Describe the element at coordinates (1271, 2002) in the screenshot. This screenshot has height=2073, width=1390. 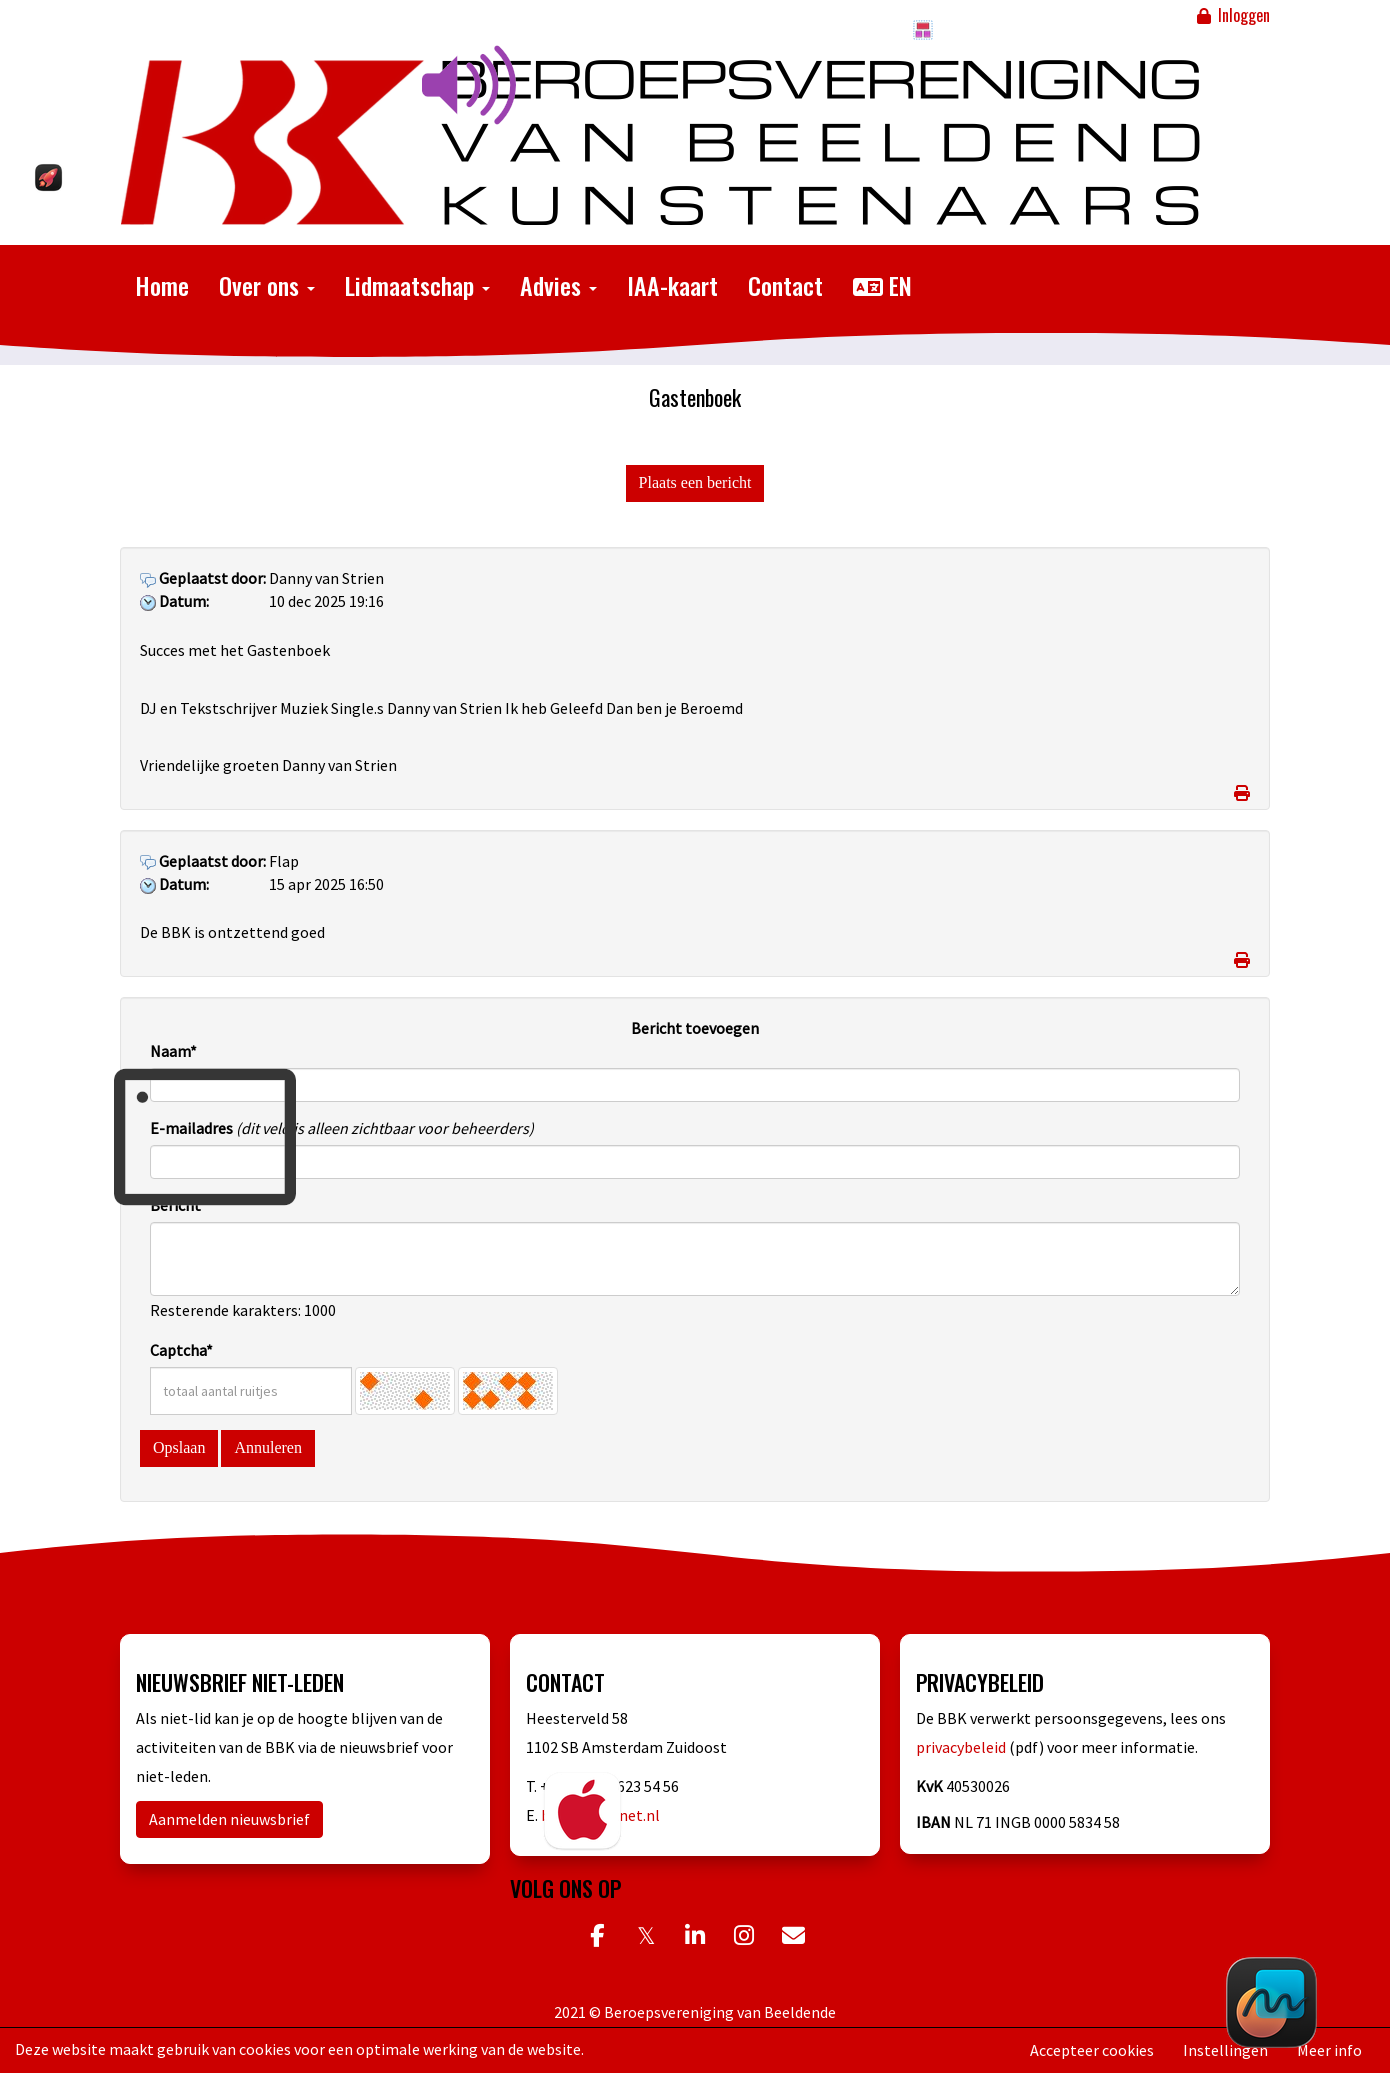
I see `open freeform app for brainstorming and sketching` at that location.